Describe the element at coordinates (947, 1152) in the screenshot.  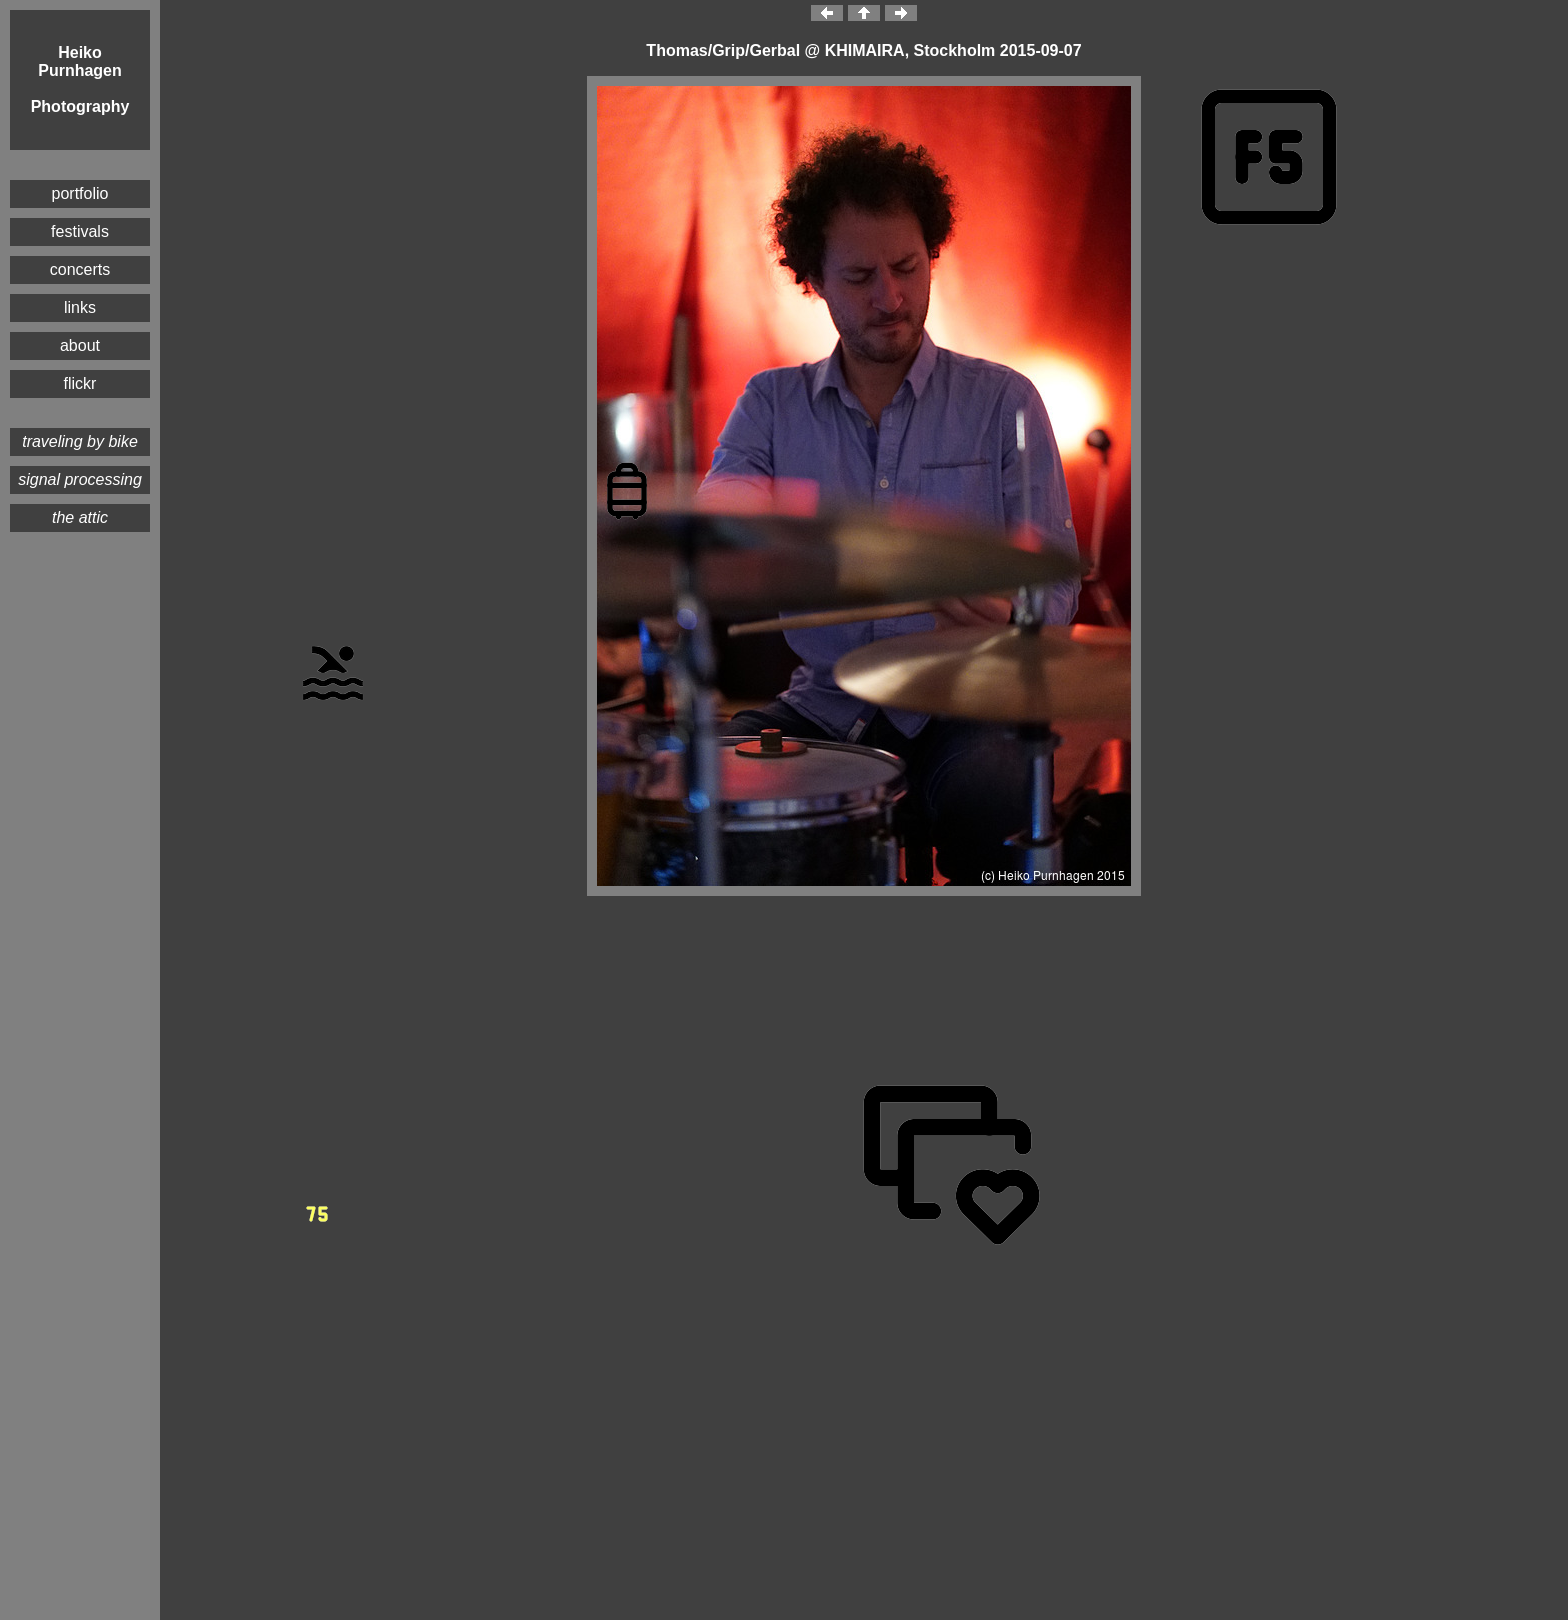
I see `donate or send money to a cause you love` at that location.